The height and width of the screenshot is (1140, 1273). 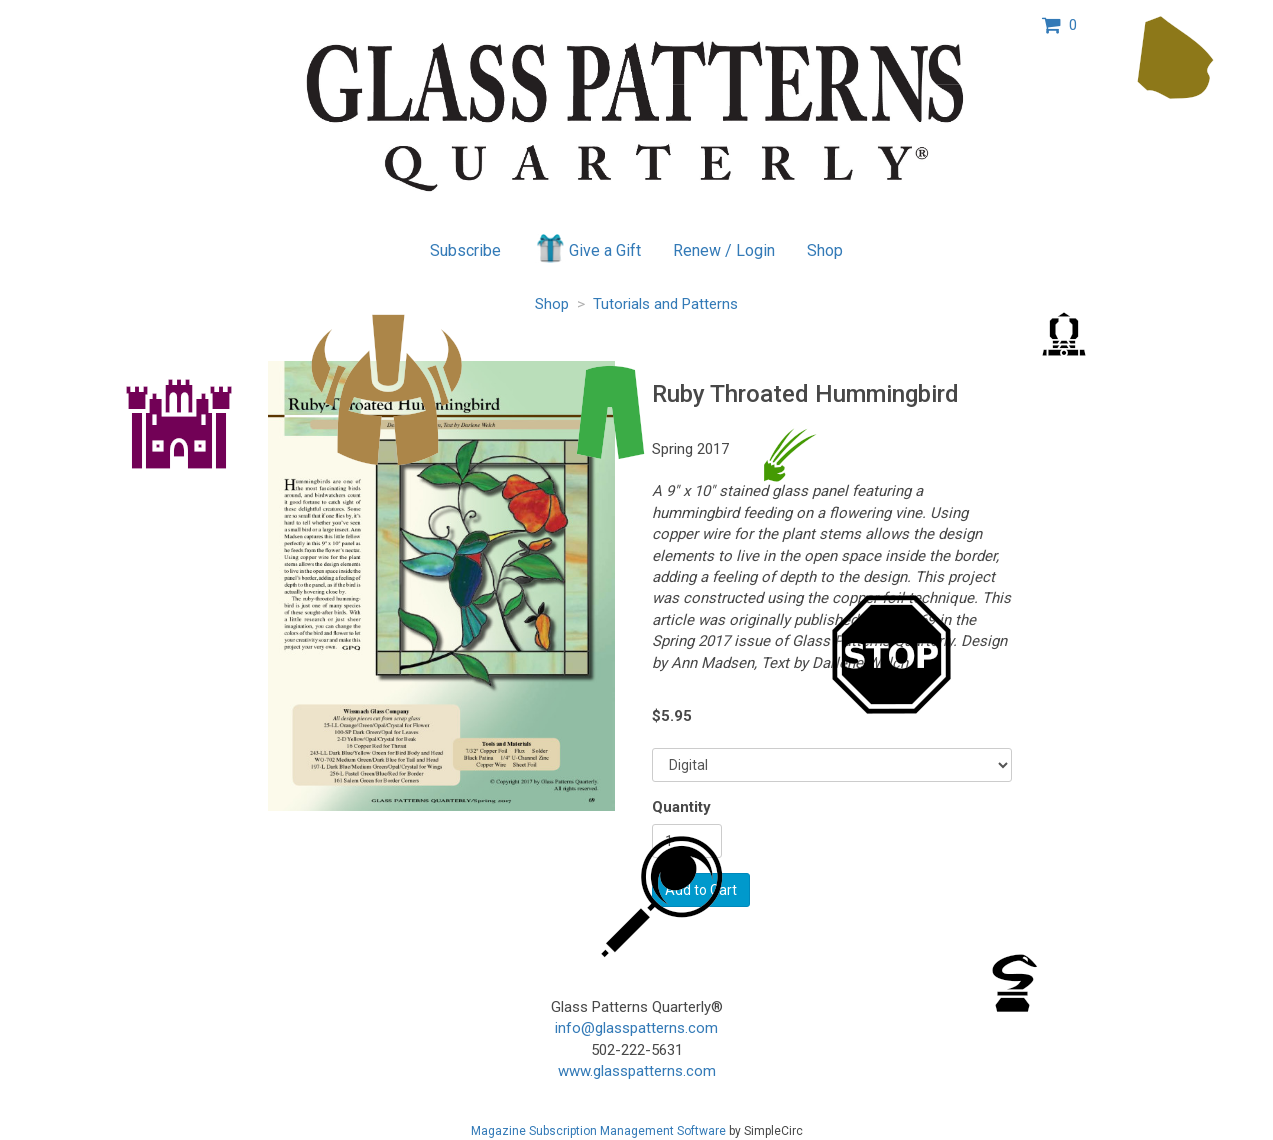 What do you see at coordinates (386, 390) in the screenshot?
I see `equip heavy armor or helmet` at bounding box center [386, 390].